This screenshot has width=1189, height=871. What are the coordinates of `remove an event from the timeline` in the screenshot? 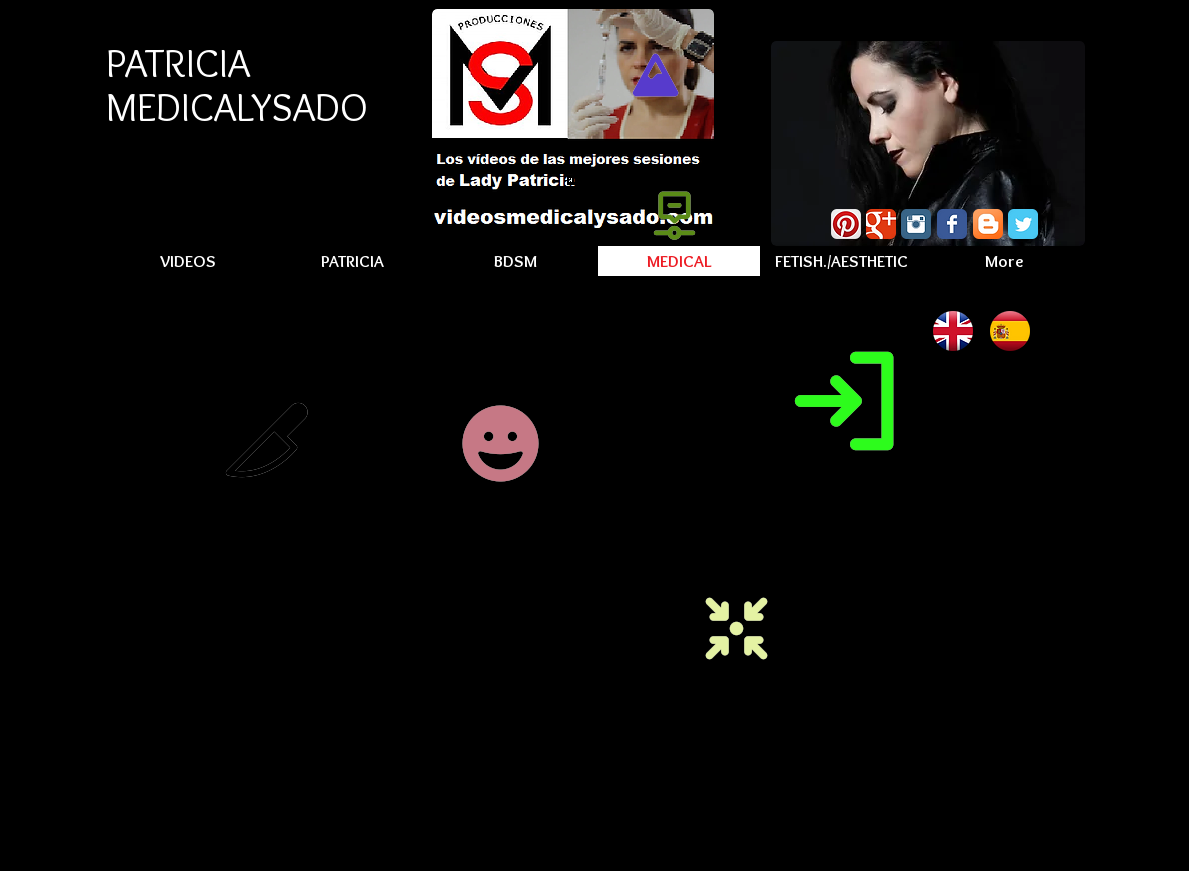 It's located at (674, 214).